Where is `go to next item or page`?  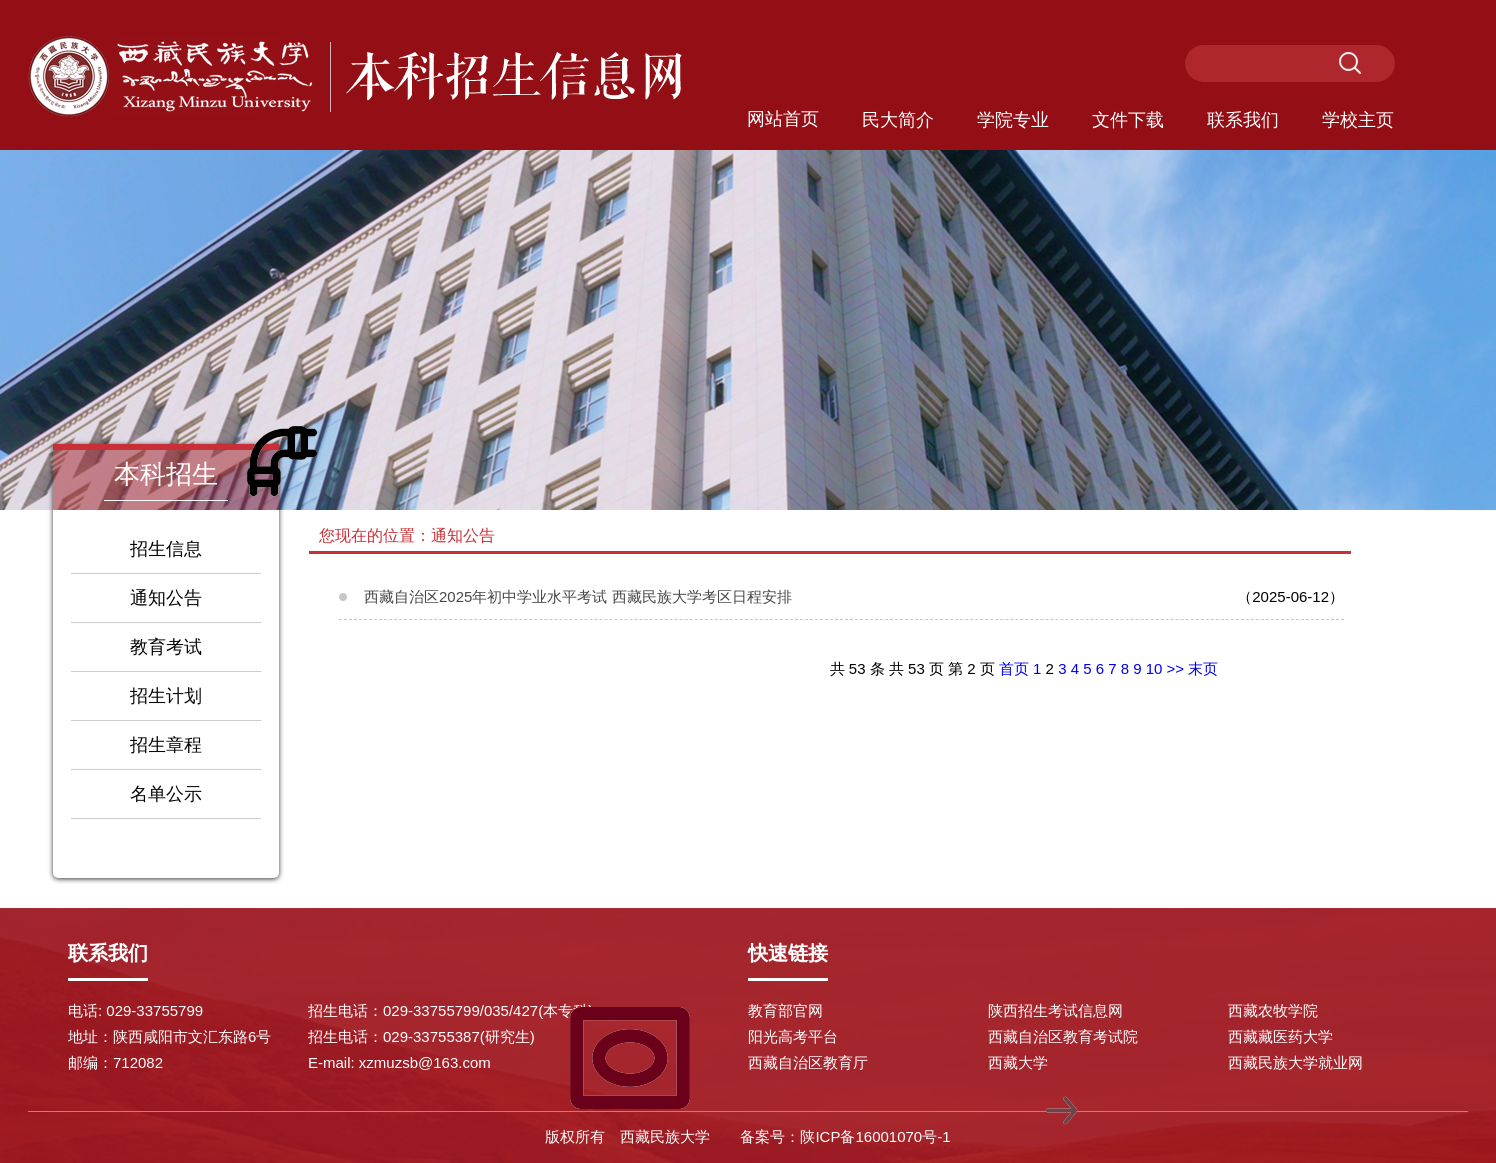
go to next item or page is located at coordinates (1061, 1110).